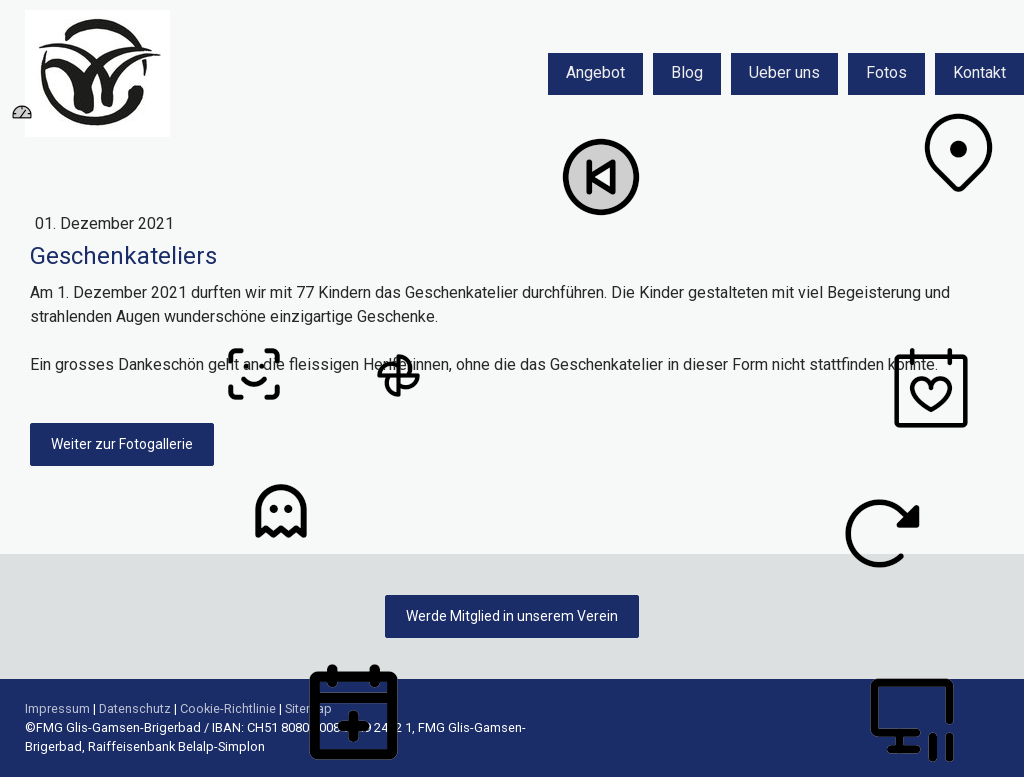  What do you see at coordinates (879, 533) in the screenshot?
I see `refresh or reload the current page` at bounding box center [879, 533].